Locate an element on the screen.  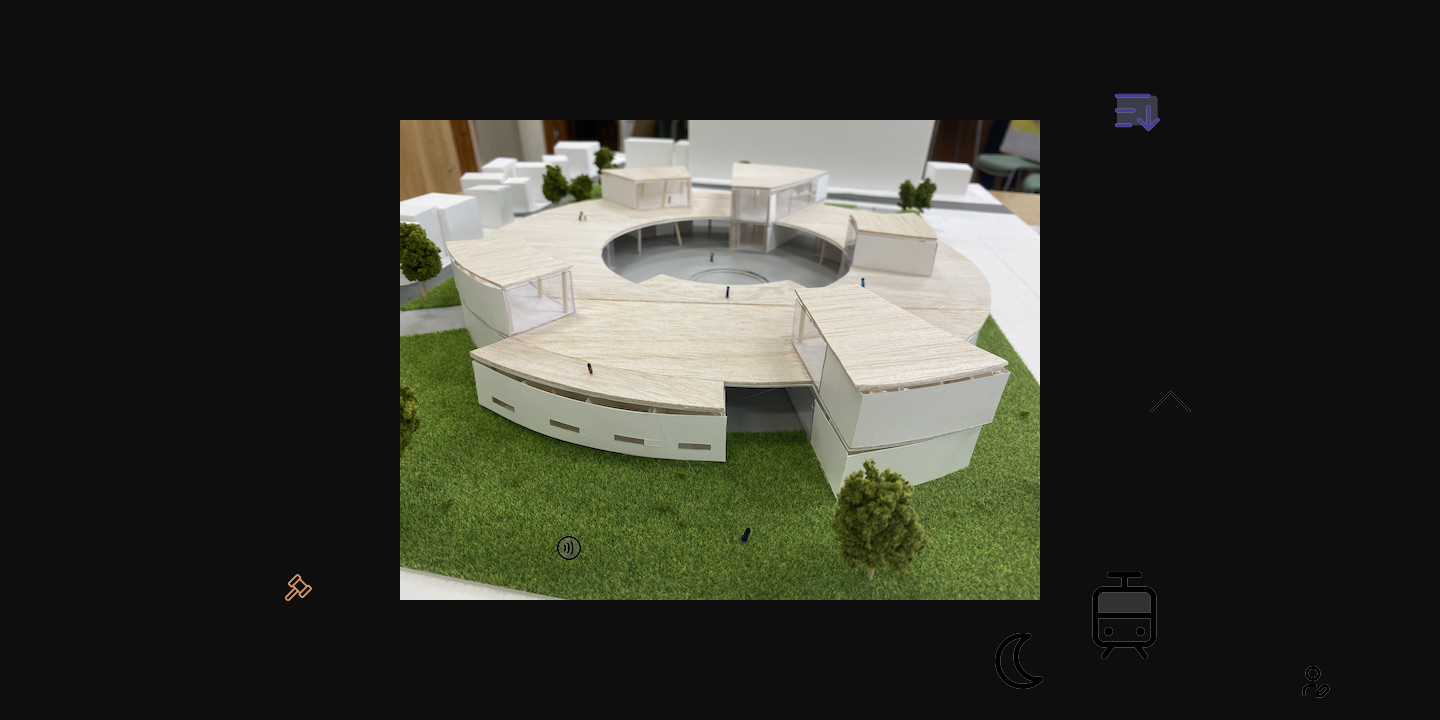
view tram or streetcar routes is located at coordinates (1124, 615).